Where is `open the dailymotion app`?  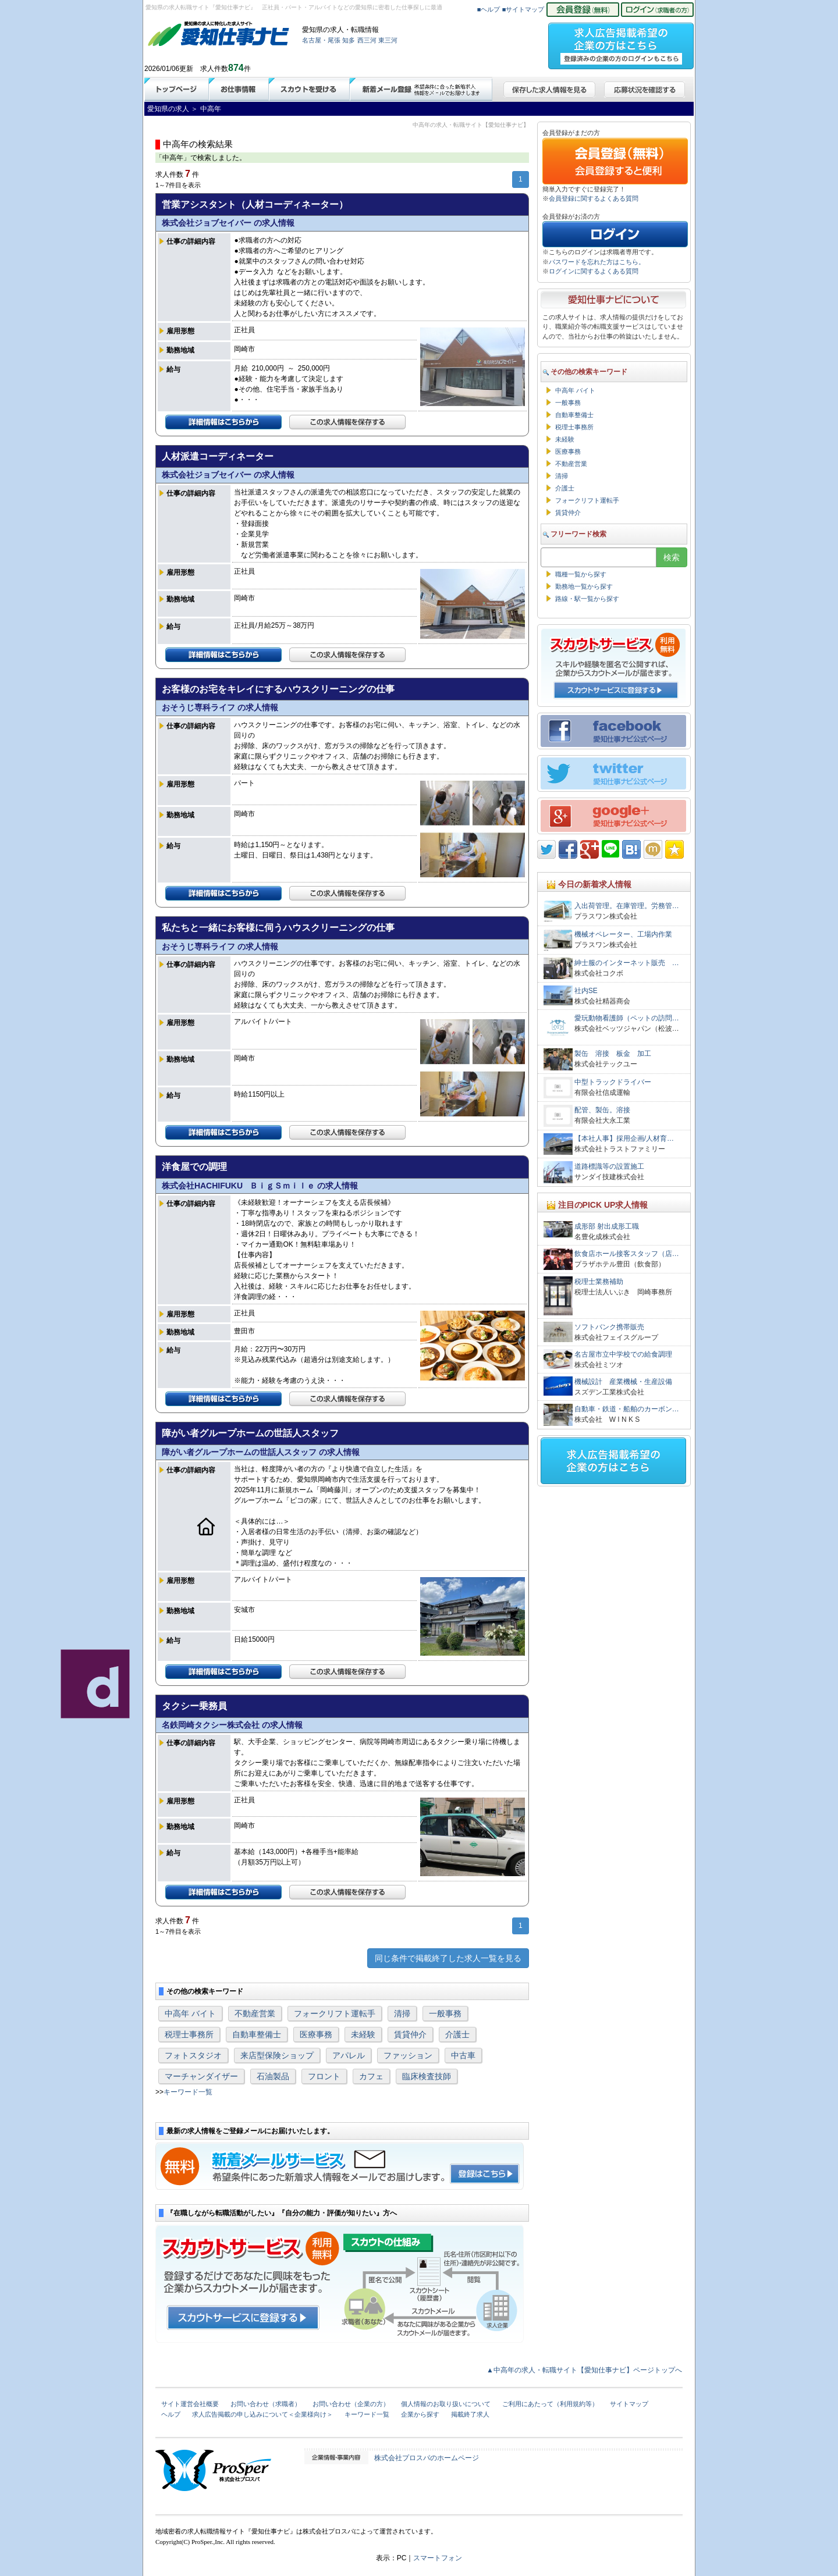 open the dailymotion app is located at coordinates (95, 1684).